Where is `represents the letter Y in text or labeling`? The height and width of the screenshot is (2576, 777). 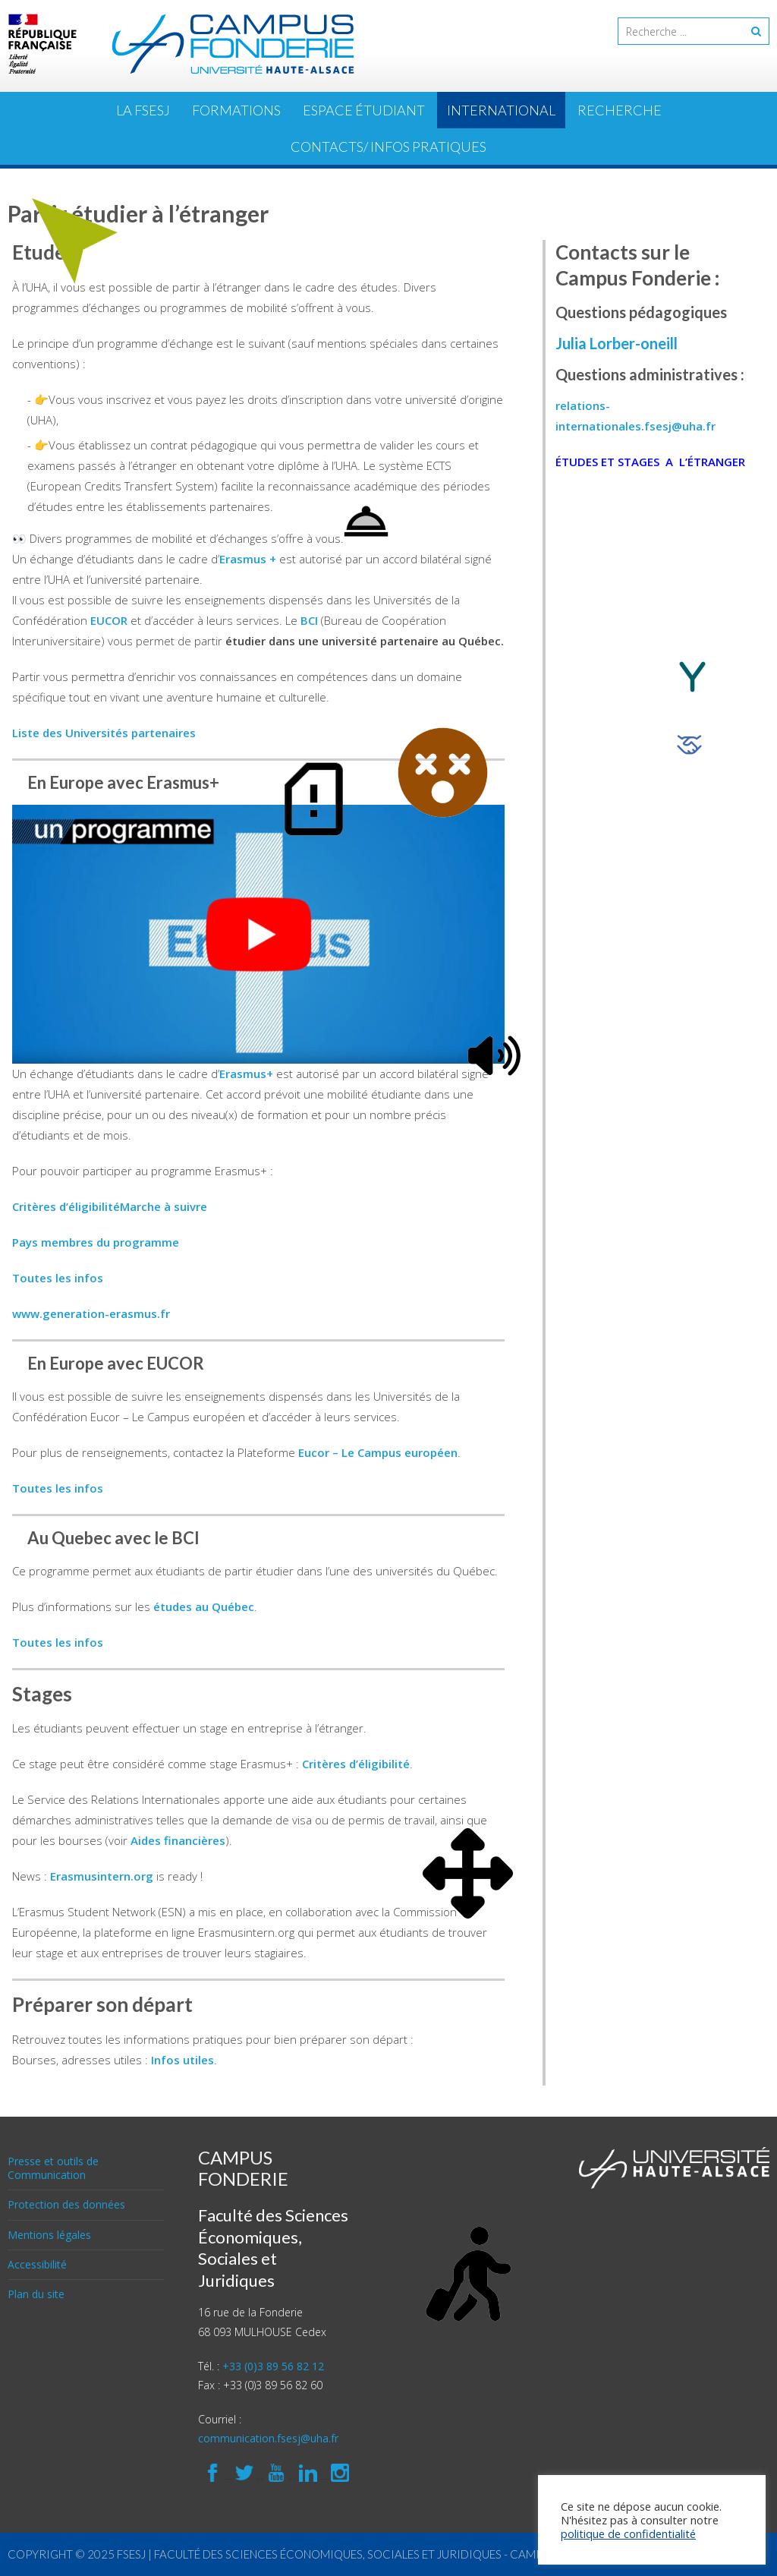 represents the letter Y in text or labeling is located at coordinates (692, 676).